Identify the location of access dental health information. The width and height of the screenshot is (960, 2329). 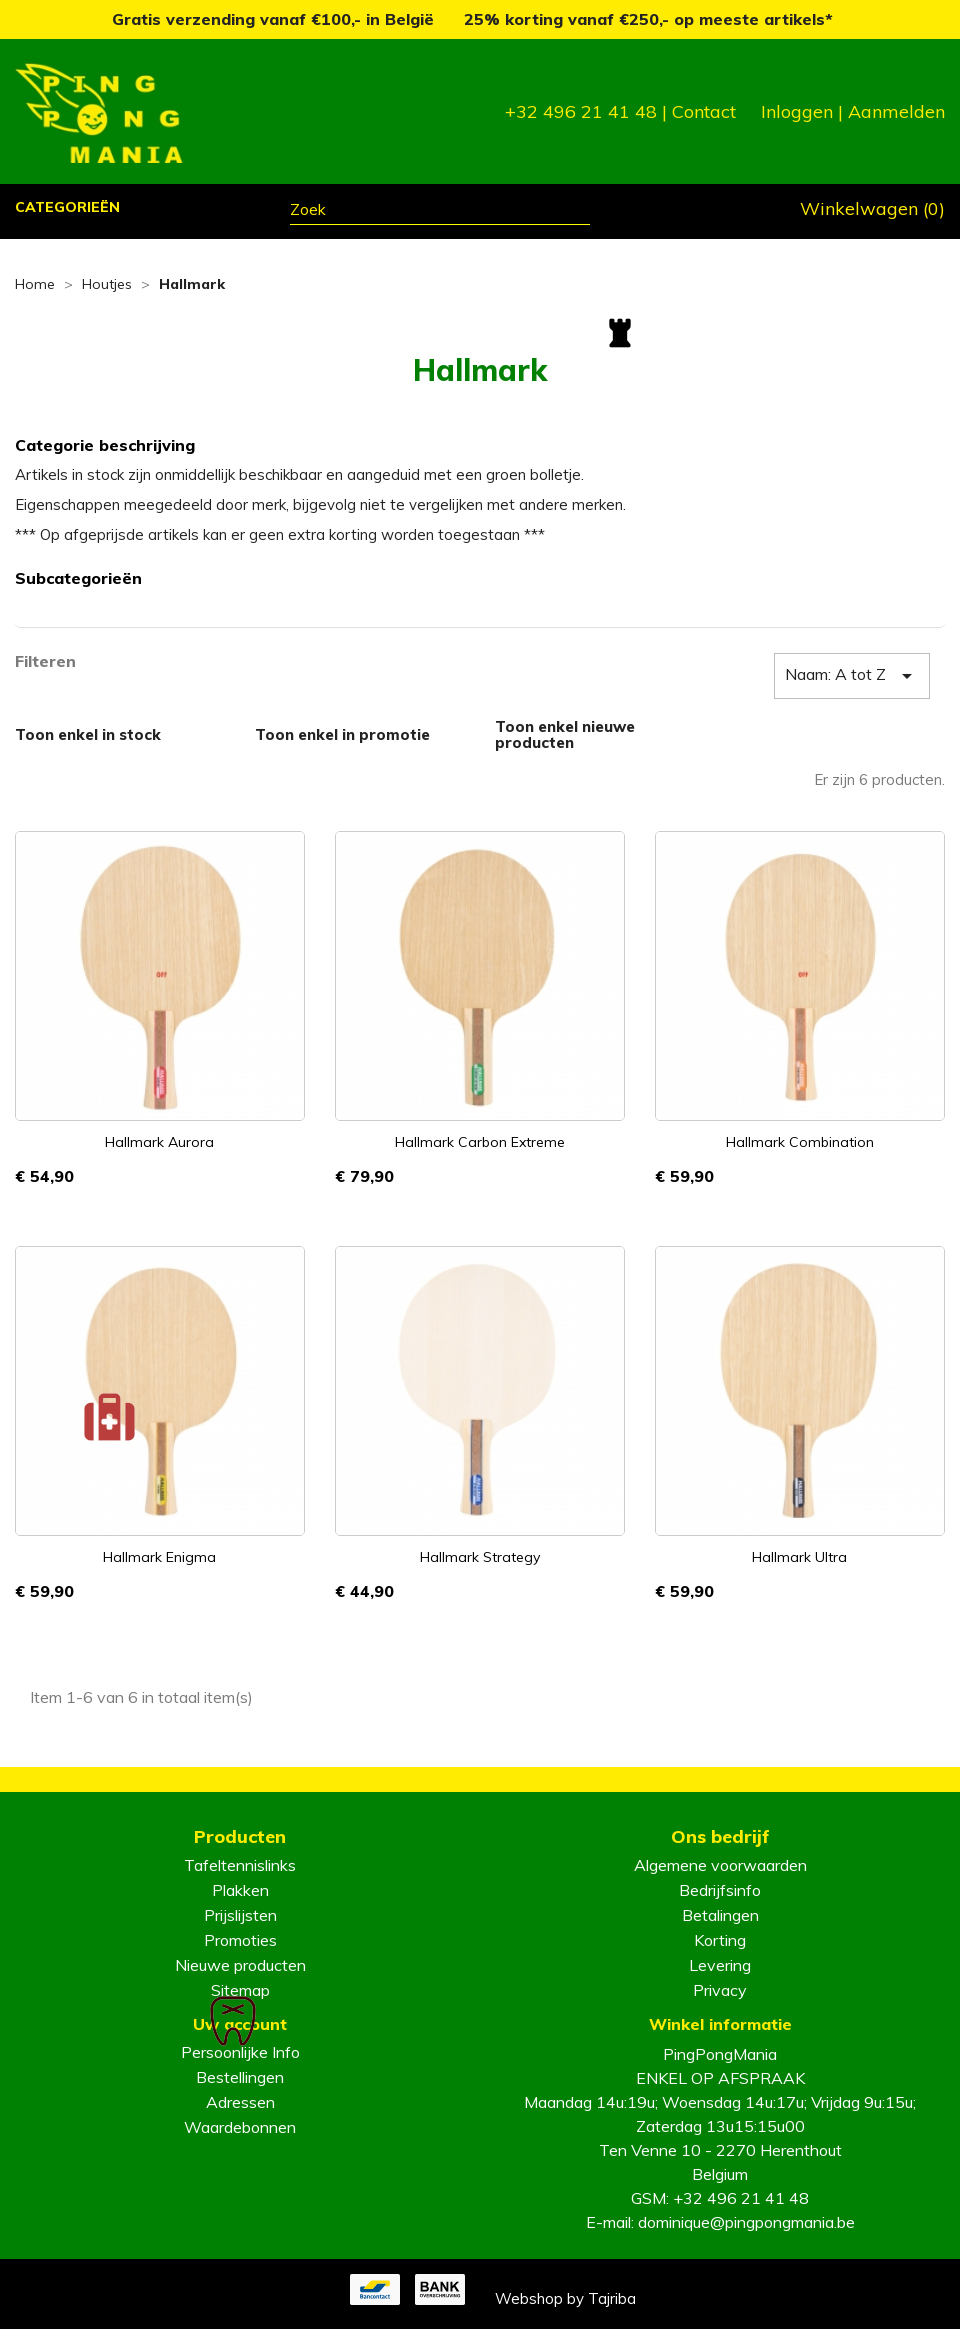
(233, 2021).